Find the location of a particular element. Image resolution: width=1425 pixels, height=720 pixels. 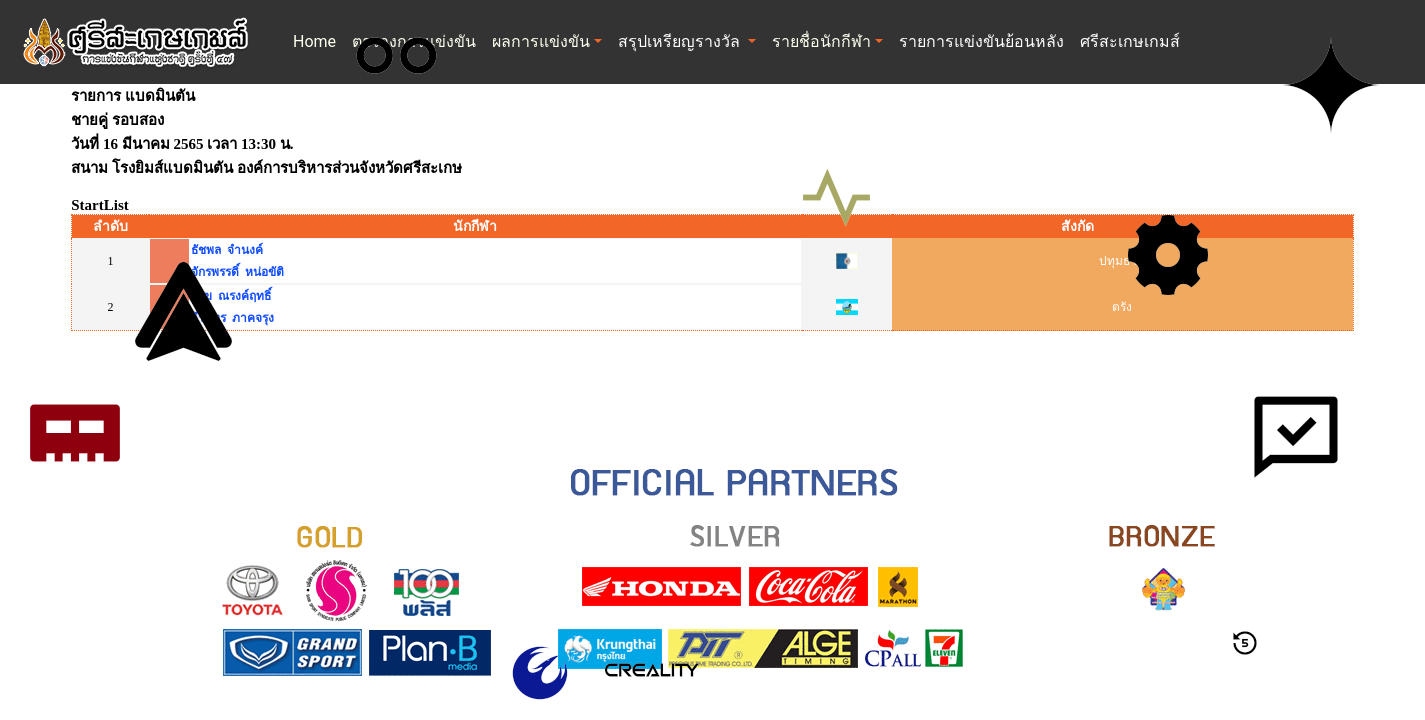

view health or heart rate data is located at coordinates (836, 197).